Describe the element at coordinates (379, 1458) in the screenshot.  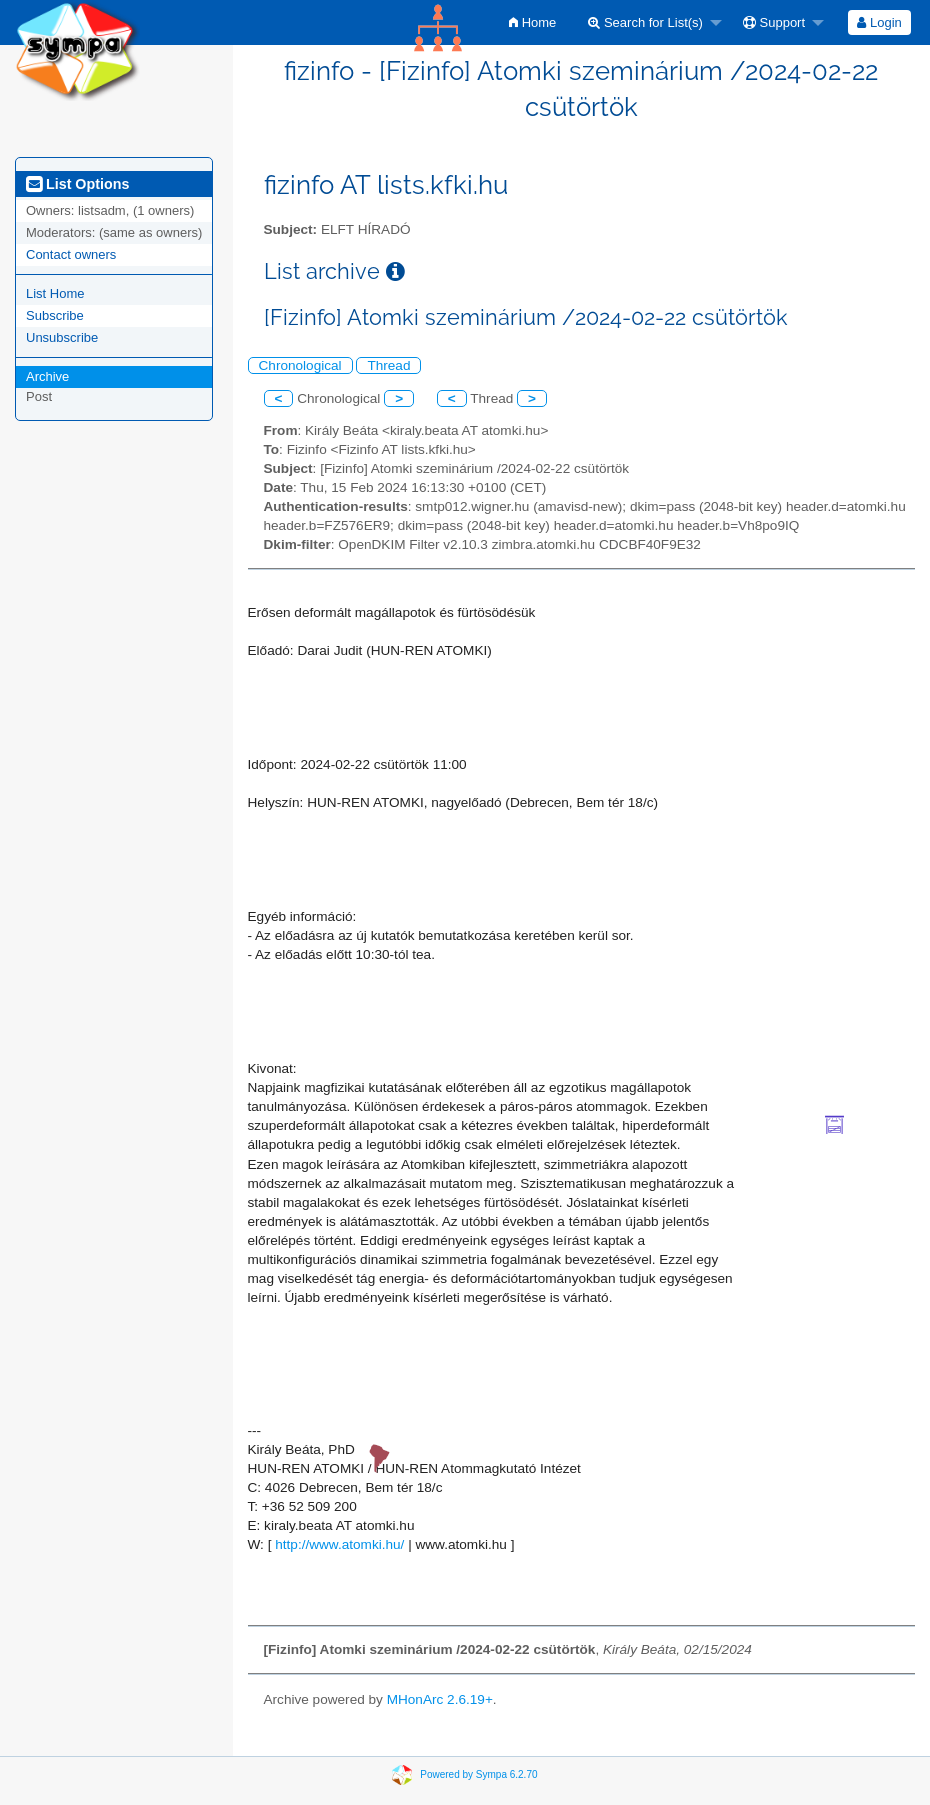
I see `view South America region` at that location.